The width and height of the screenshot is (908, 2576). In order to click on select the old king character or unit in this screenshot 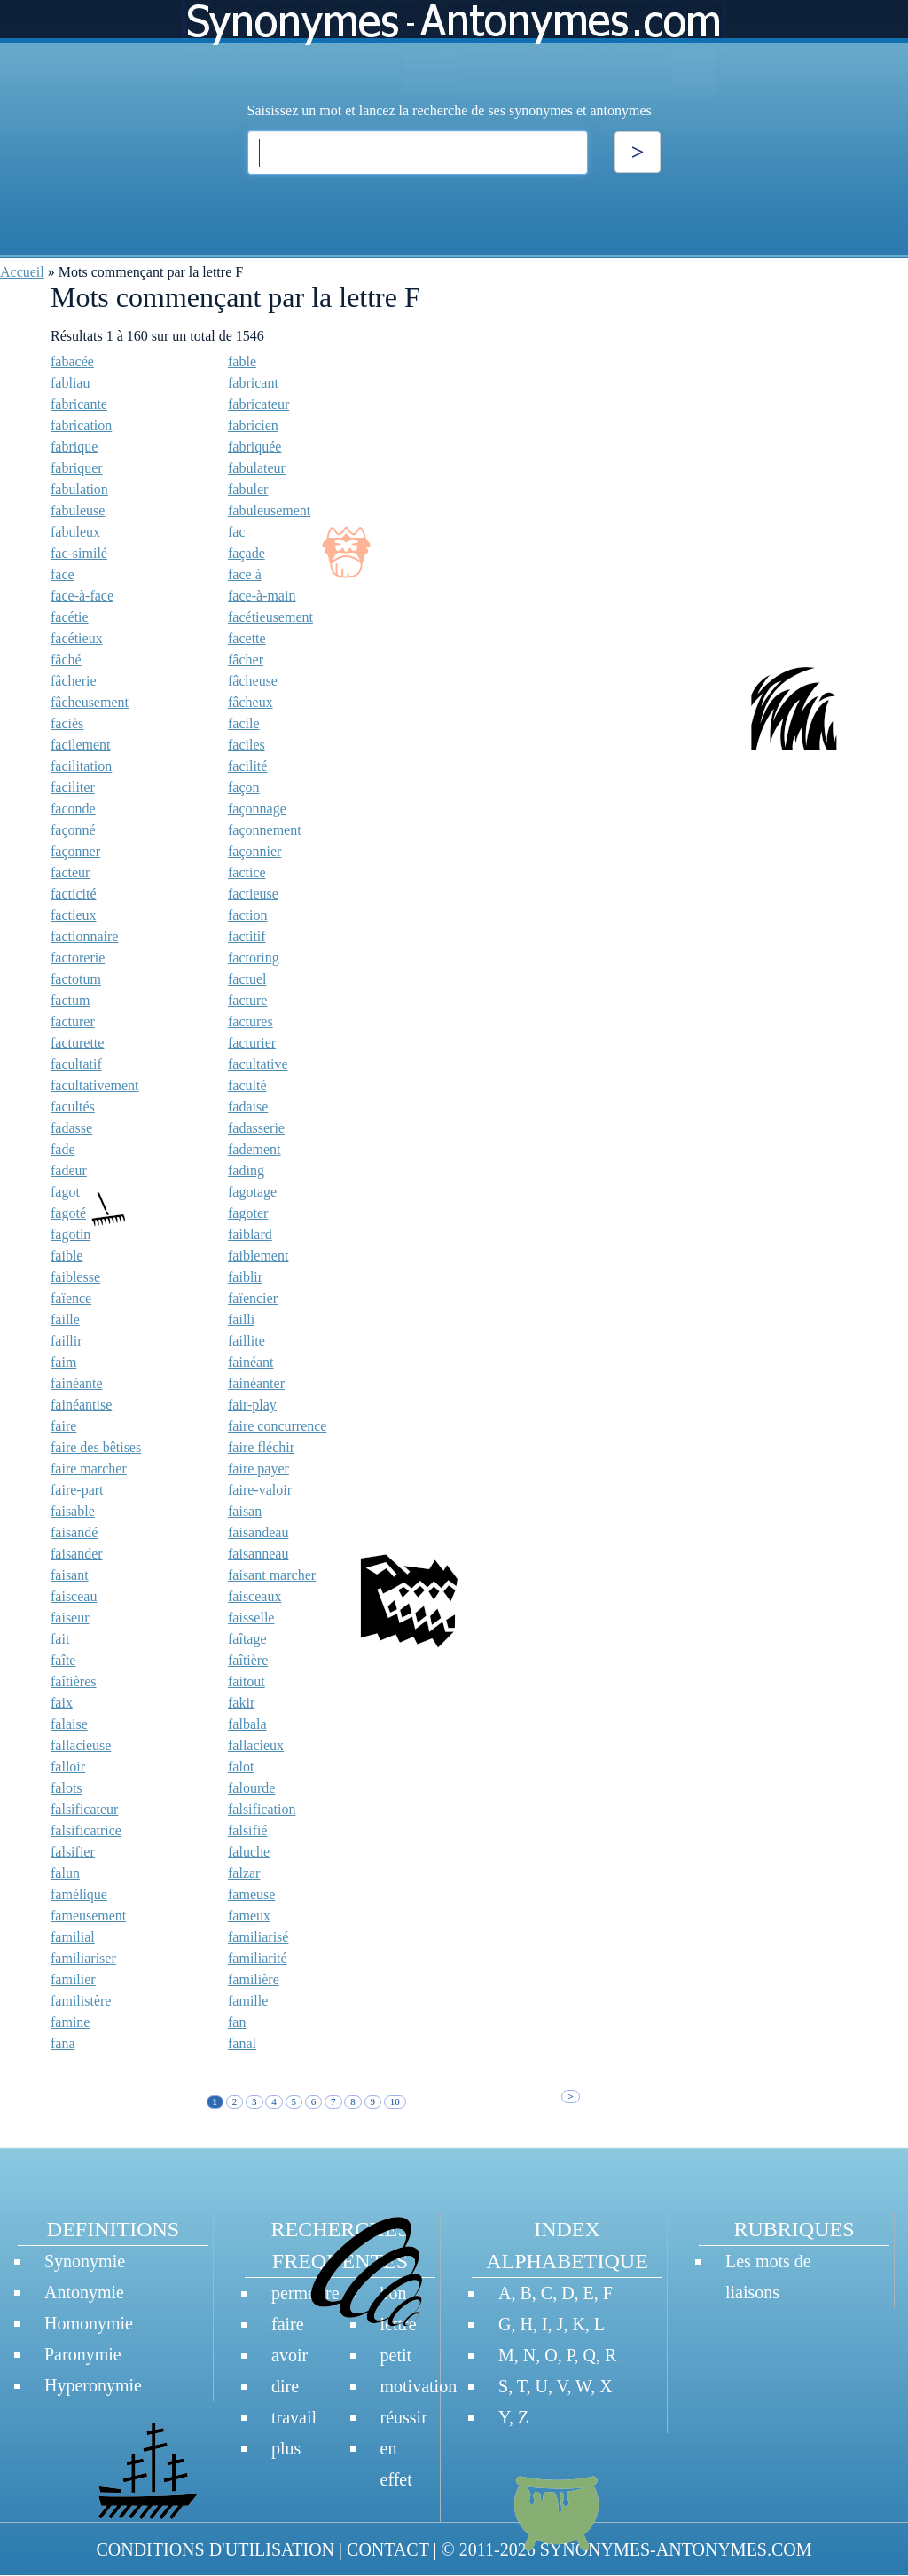, I will do `click(346, 552)`.